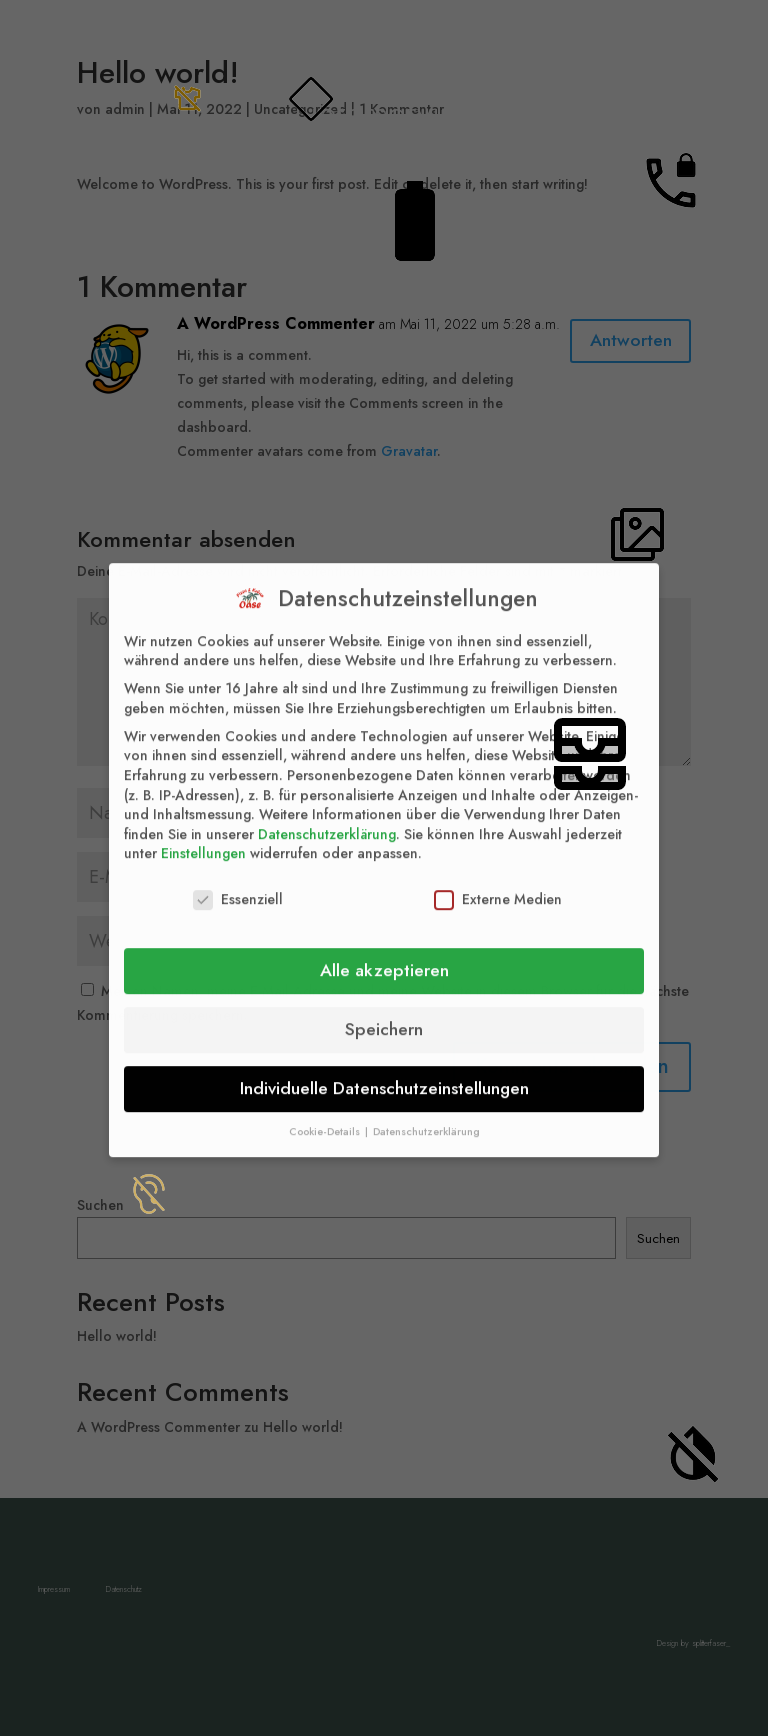 The width and height of the screenshot is (768, 1736). I want to click on mute or disable audio/sound, so click(149, 1194).